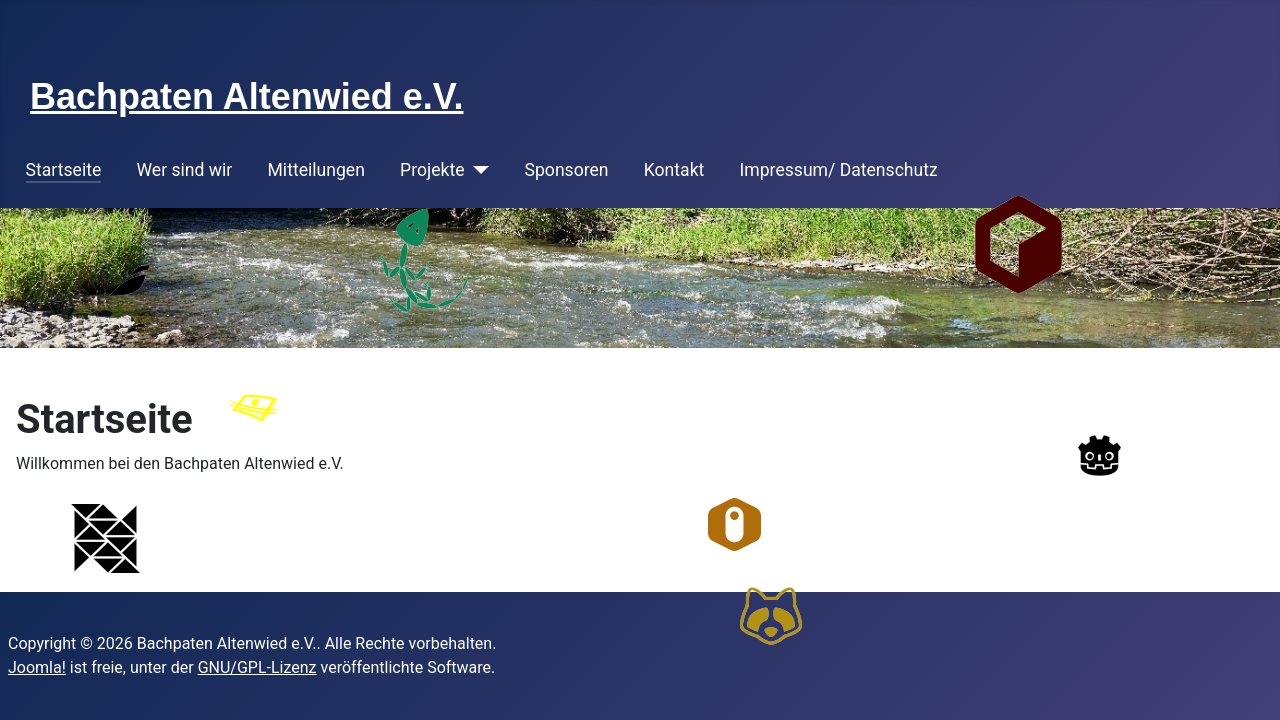 This screenshot has width=1280, height=720. What do you see at coordinates (129, 280) in the screenshot?
I see `iberia airlines app or website` at bounding box center [129, 280].